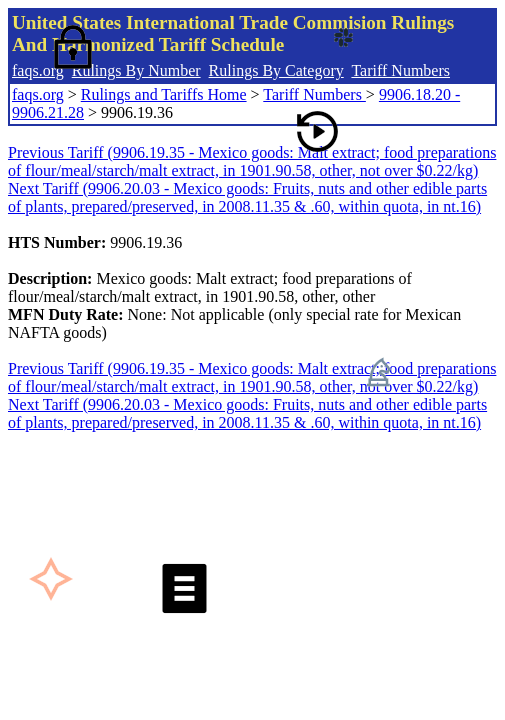 The height and width of the screenshot is (720, 505). I want to click on lock or secure this item, so click(73, 48).